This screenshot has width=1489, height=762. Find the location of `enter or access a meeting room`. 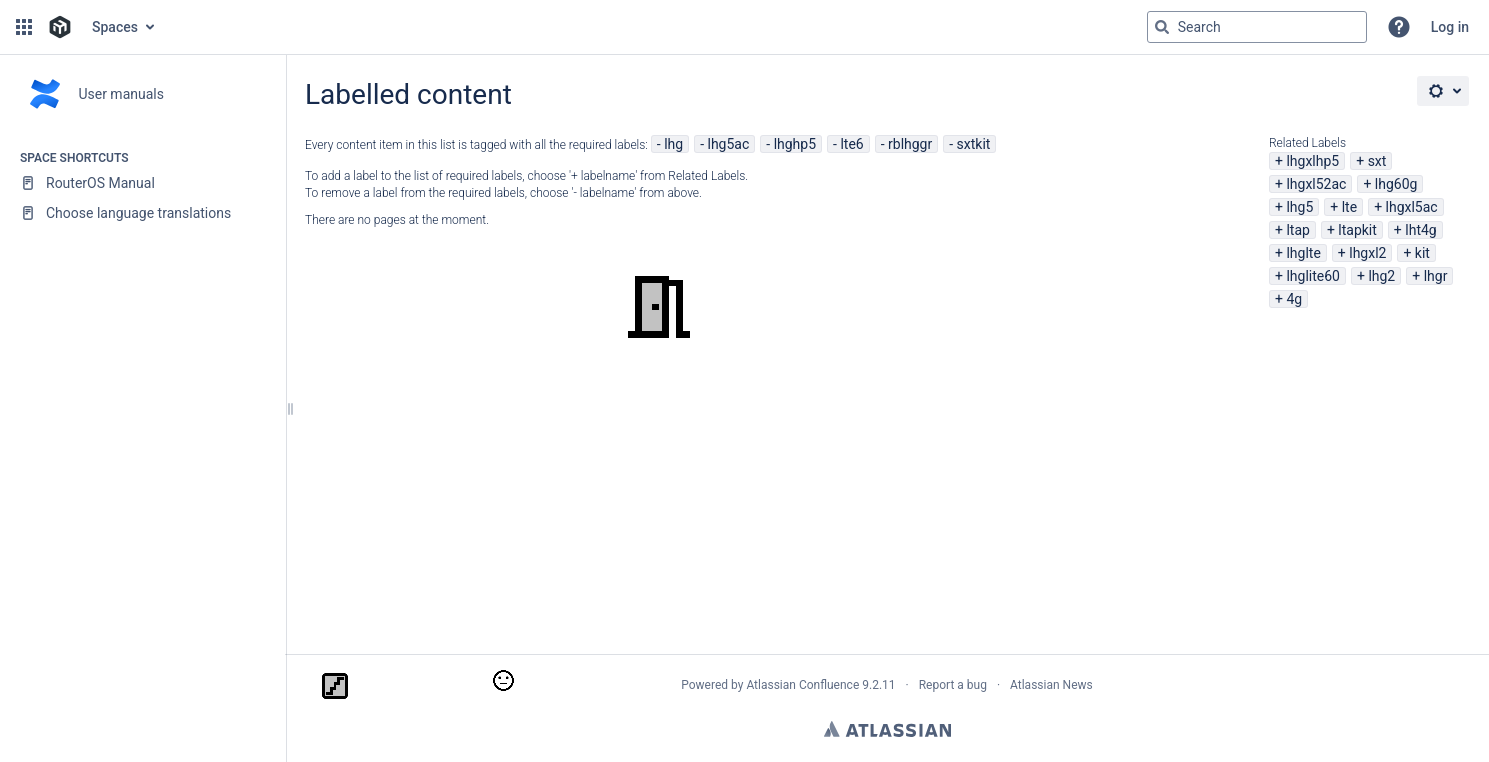

enter or access a meeting room is located at coordinates (659, 307).